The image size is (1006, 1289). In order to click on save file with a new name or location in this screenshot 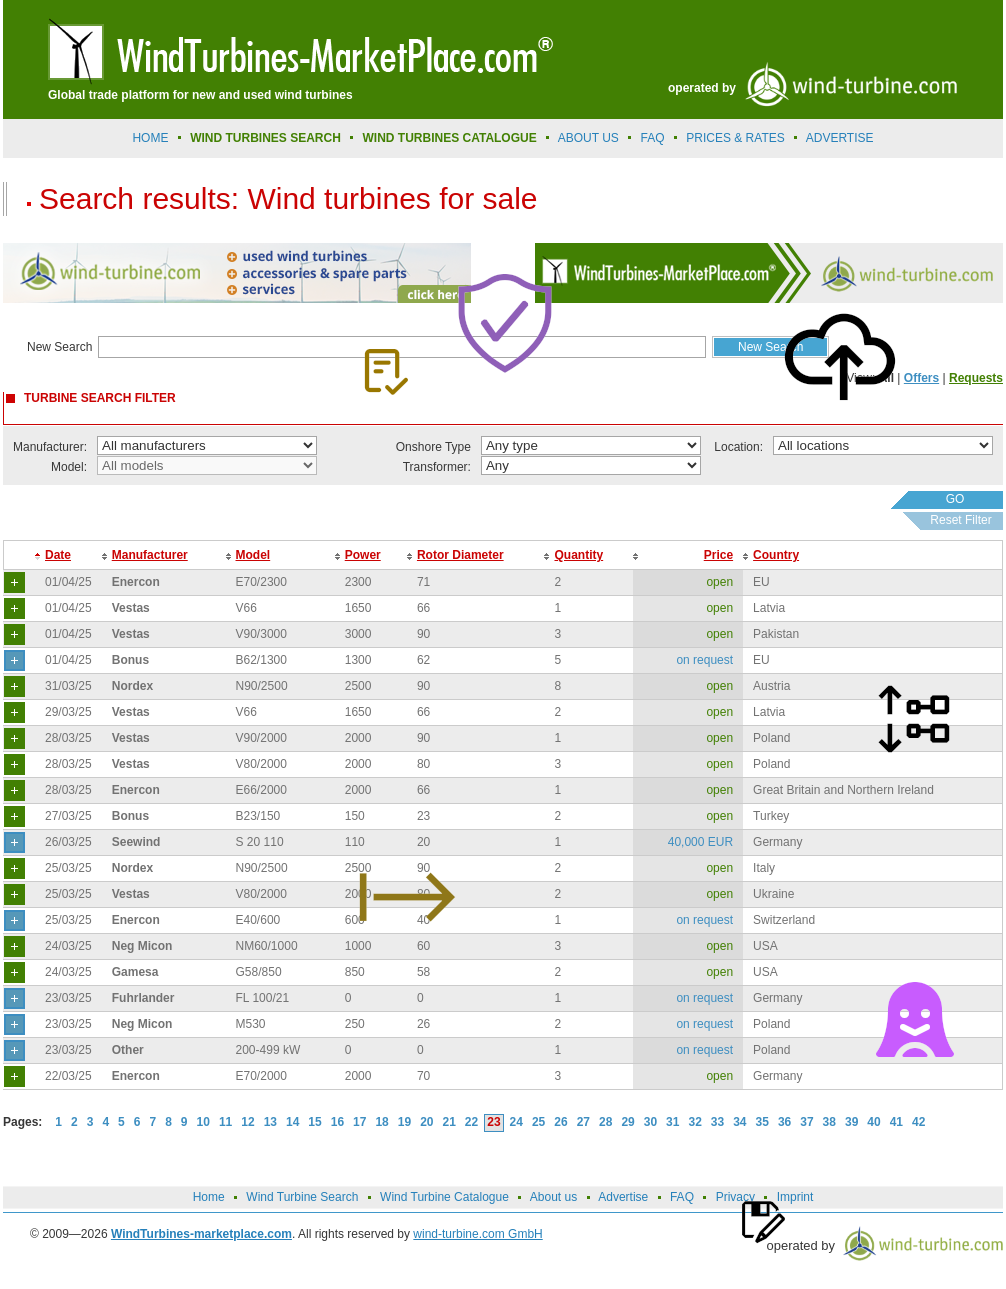, I will do `click(763, 1222)`.